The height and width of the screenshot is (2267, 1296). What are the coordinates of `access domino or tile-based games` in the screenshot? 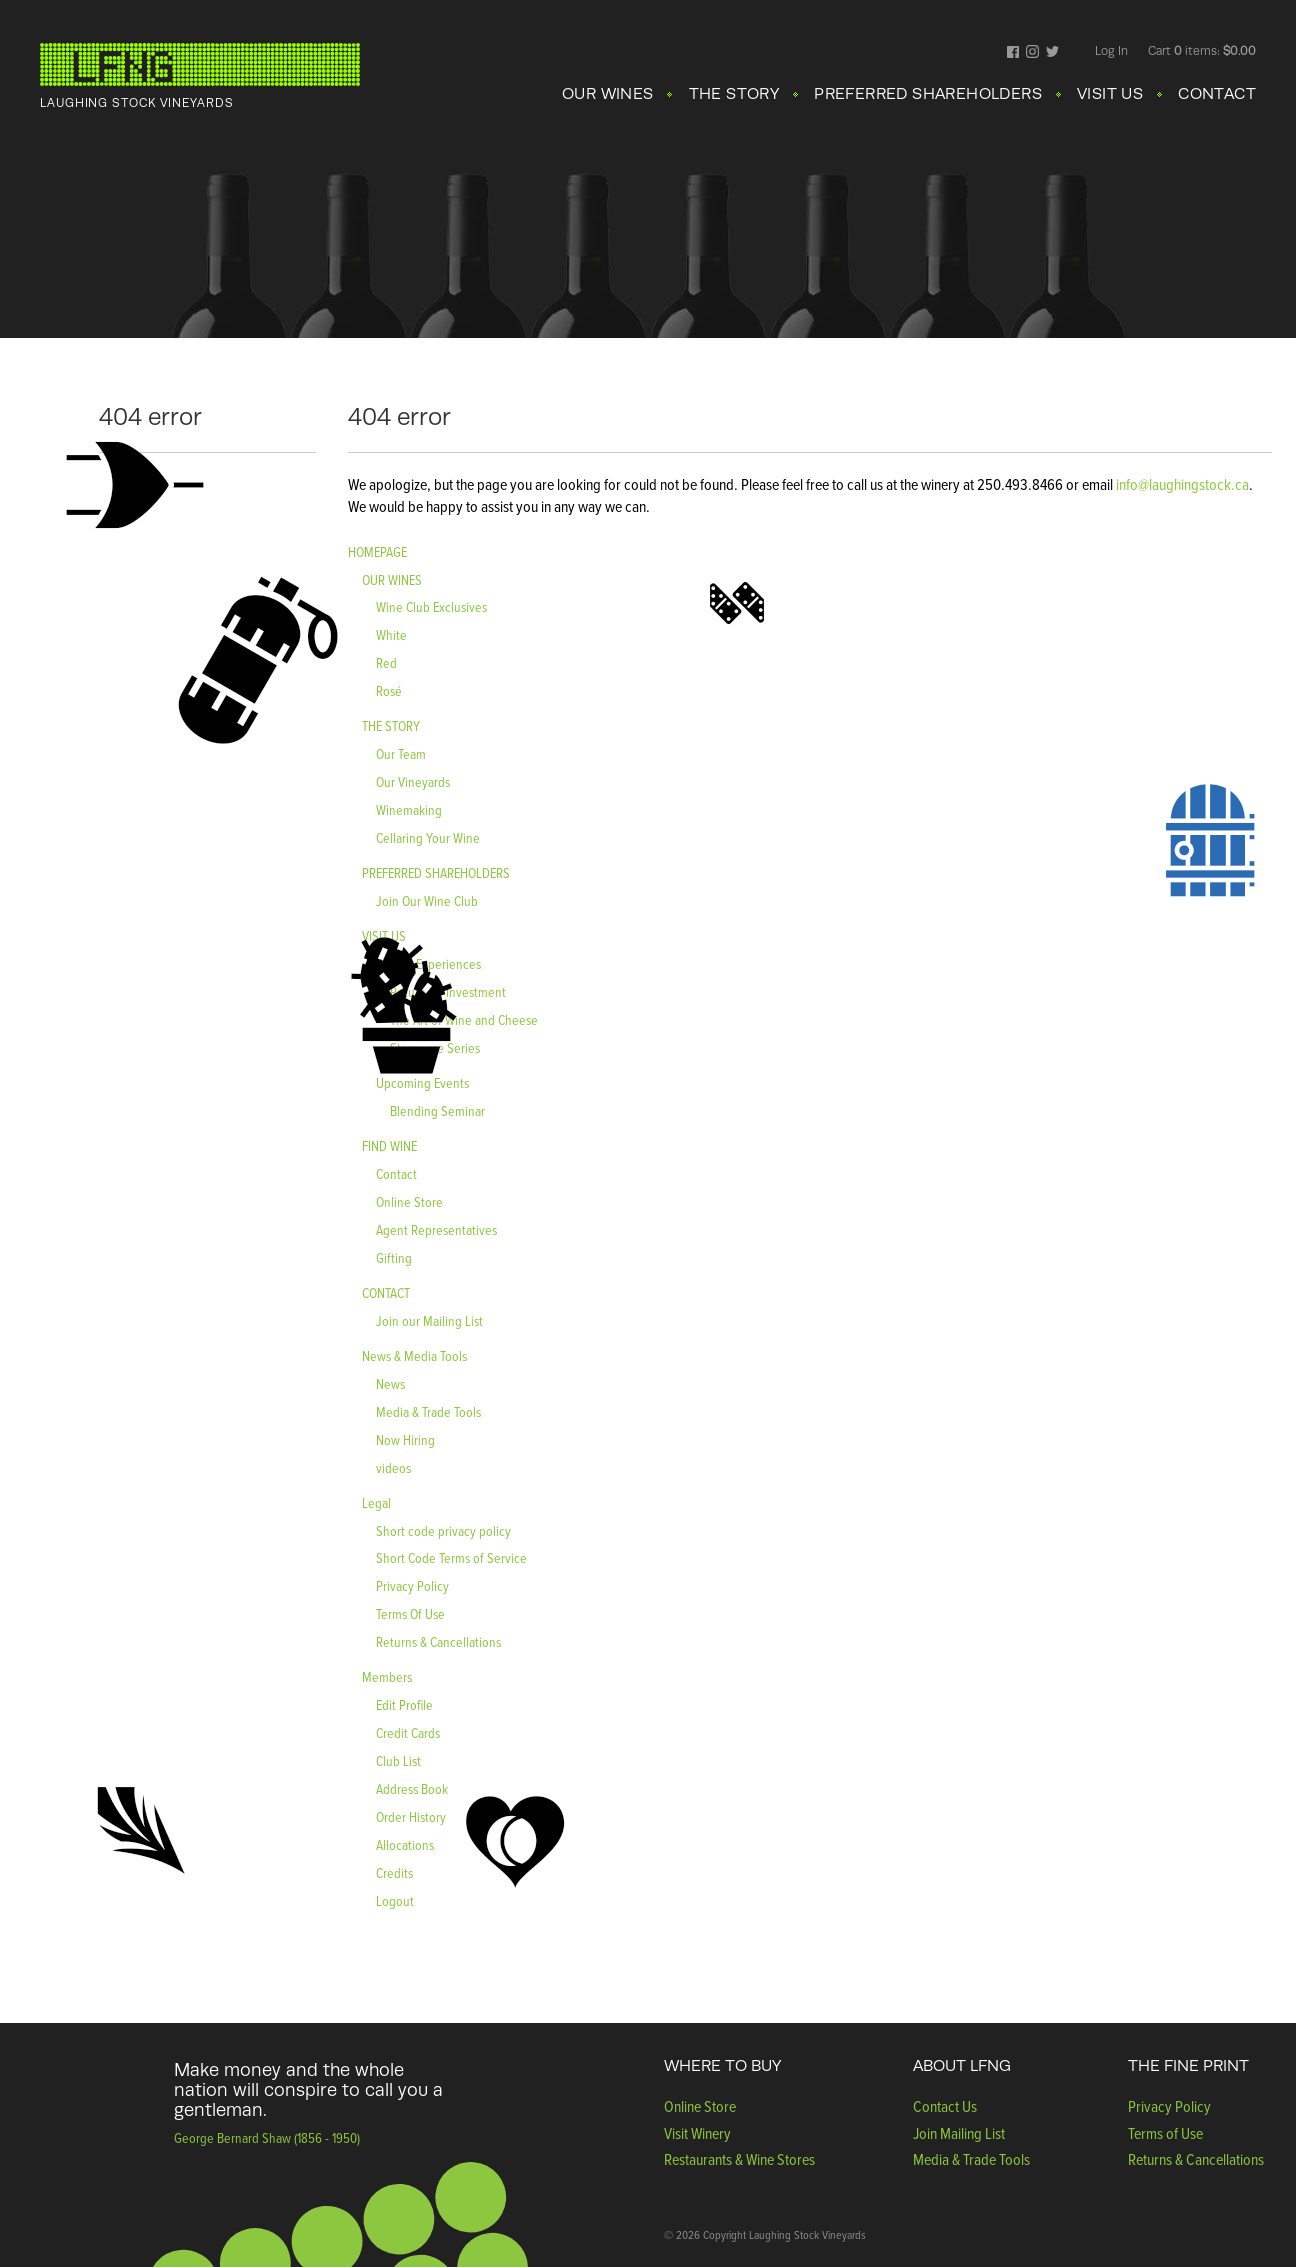 It's located at (737, 603).